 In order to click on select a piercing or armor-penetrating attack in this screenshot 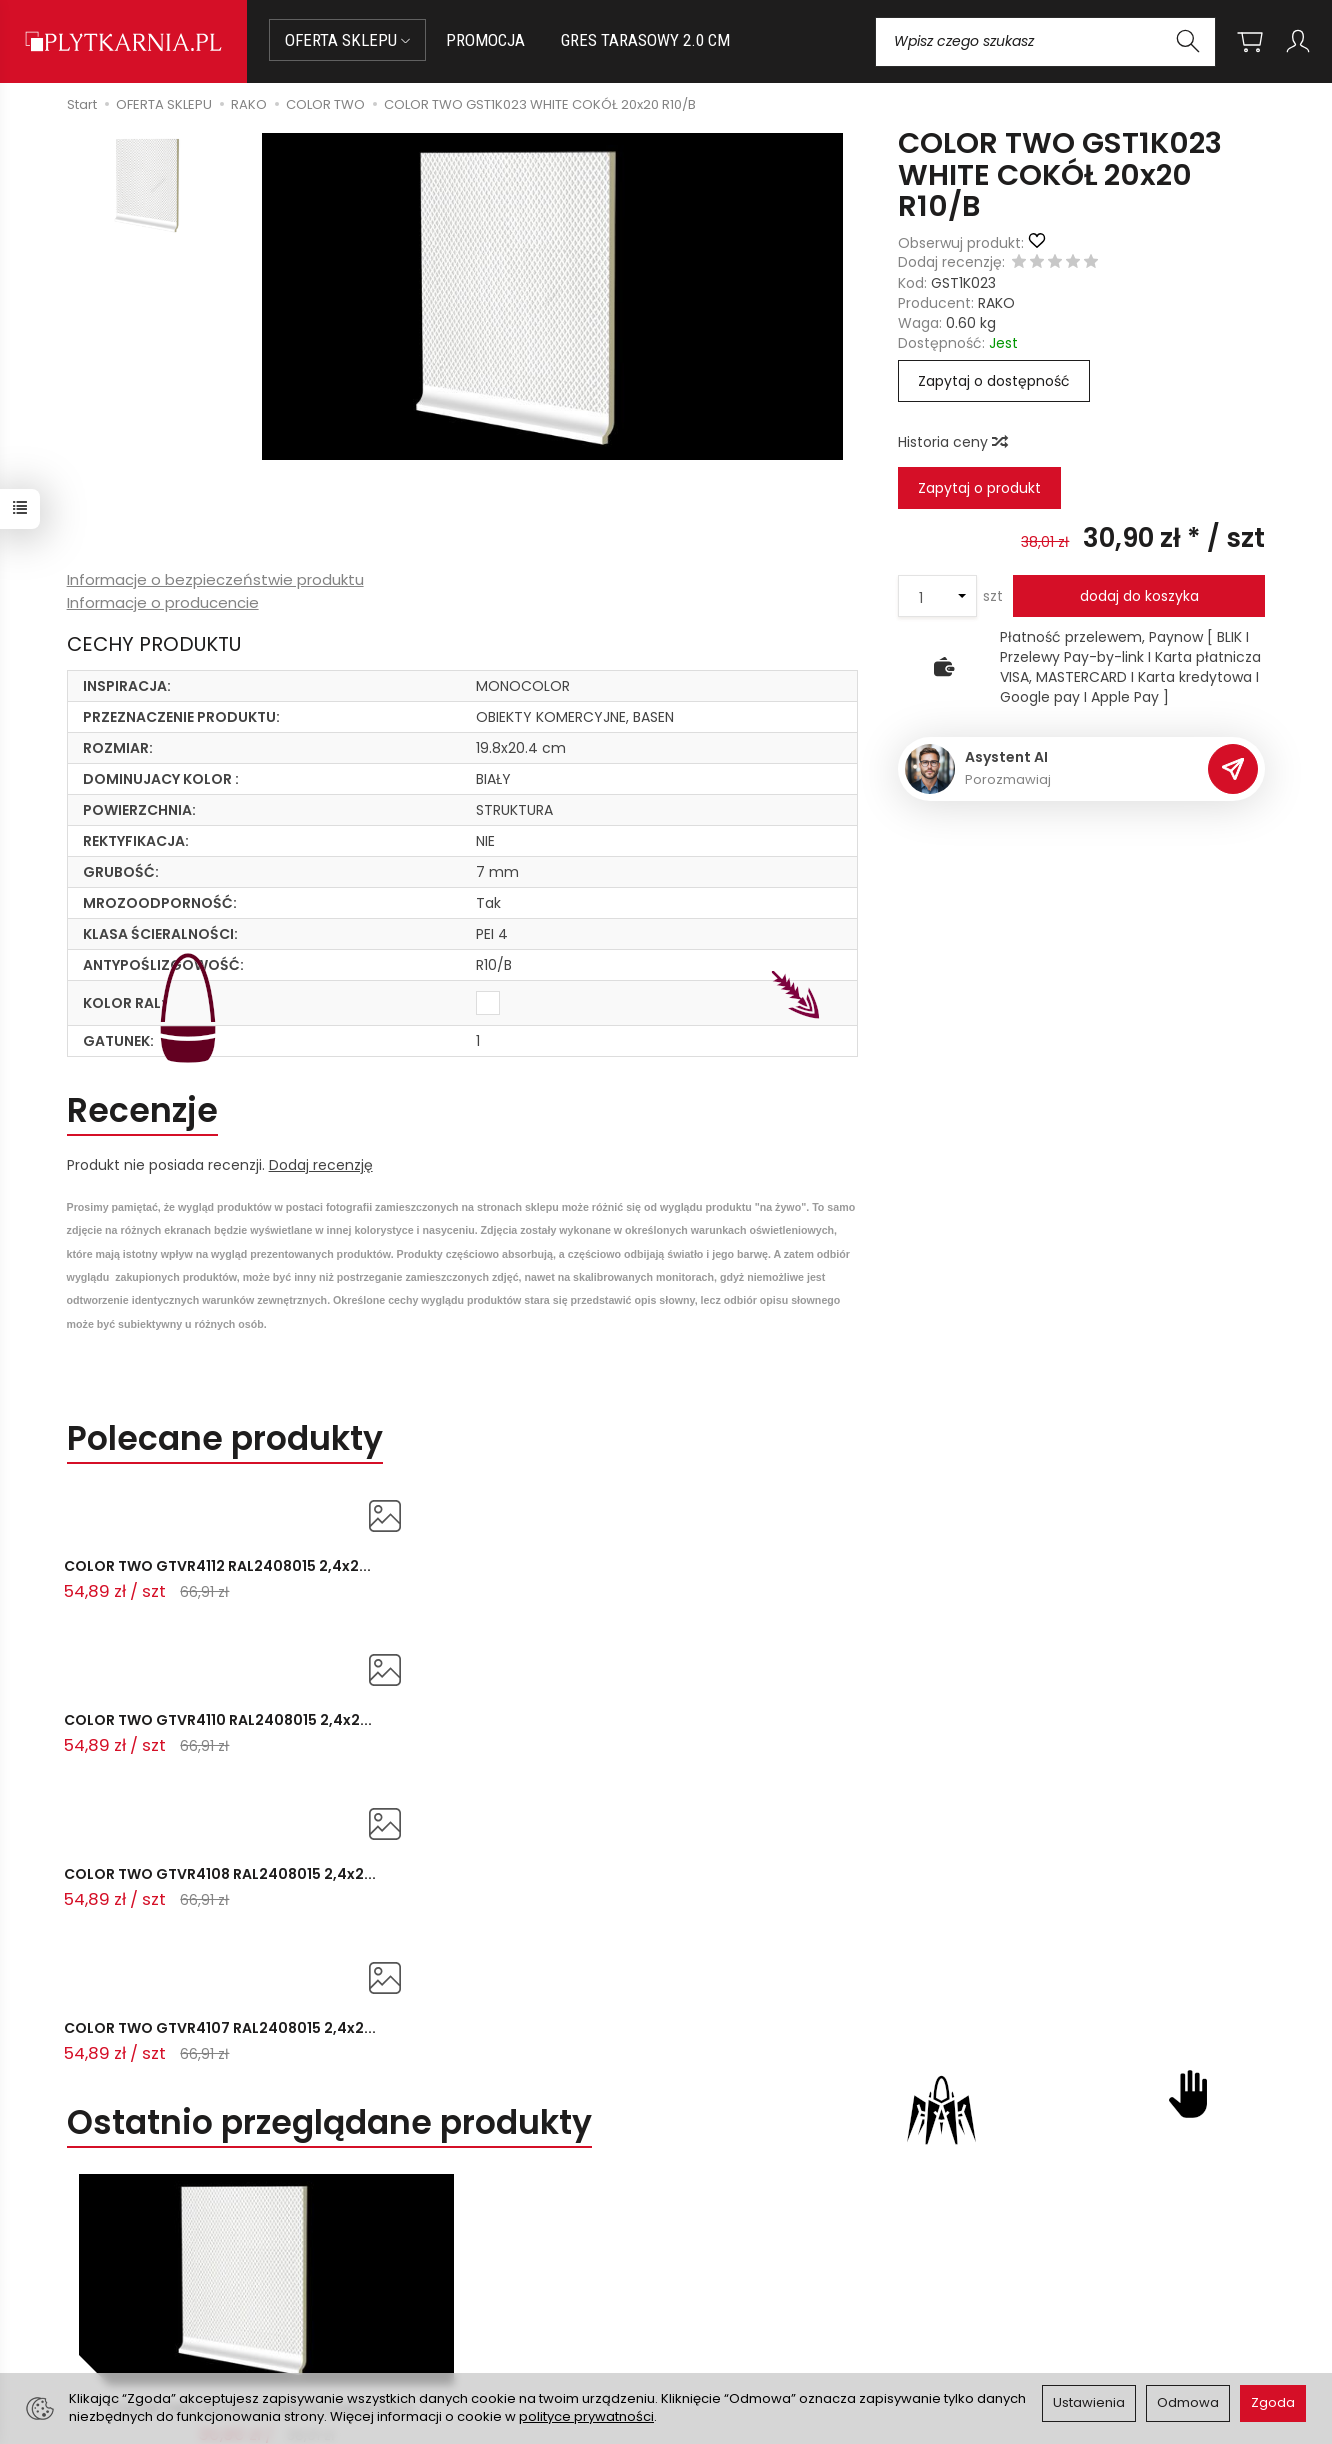, I will do `click(795, 994)`.